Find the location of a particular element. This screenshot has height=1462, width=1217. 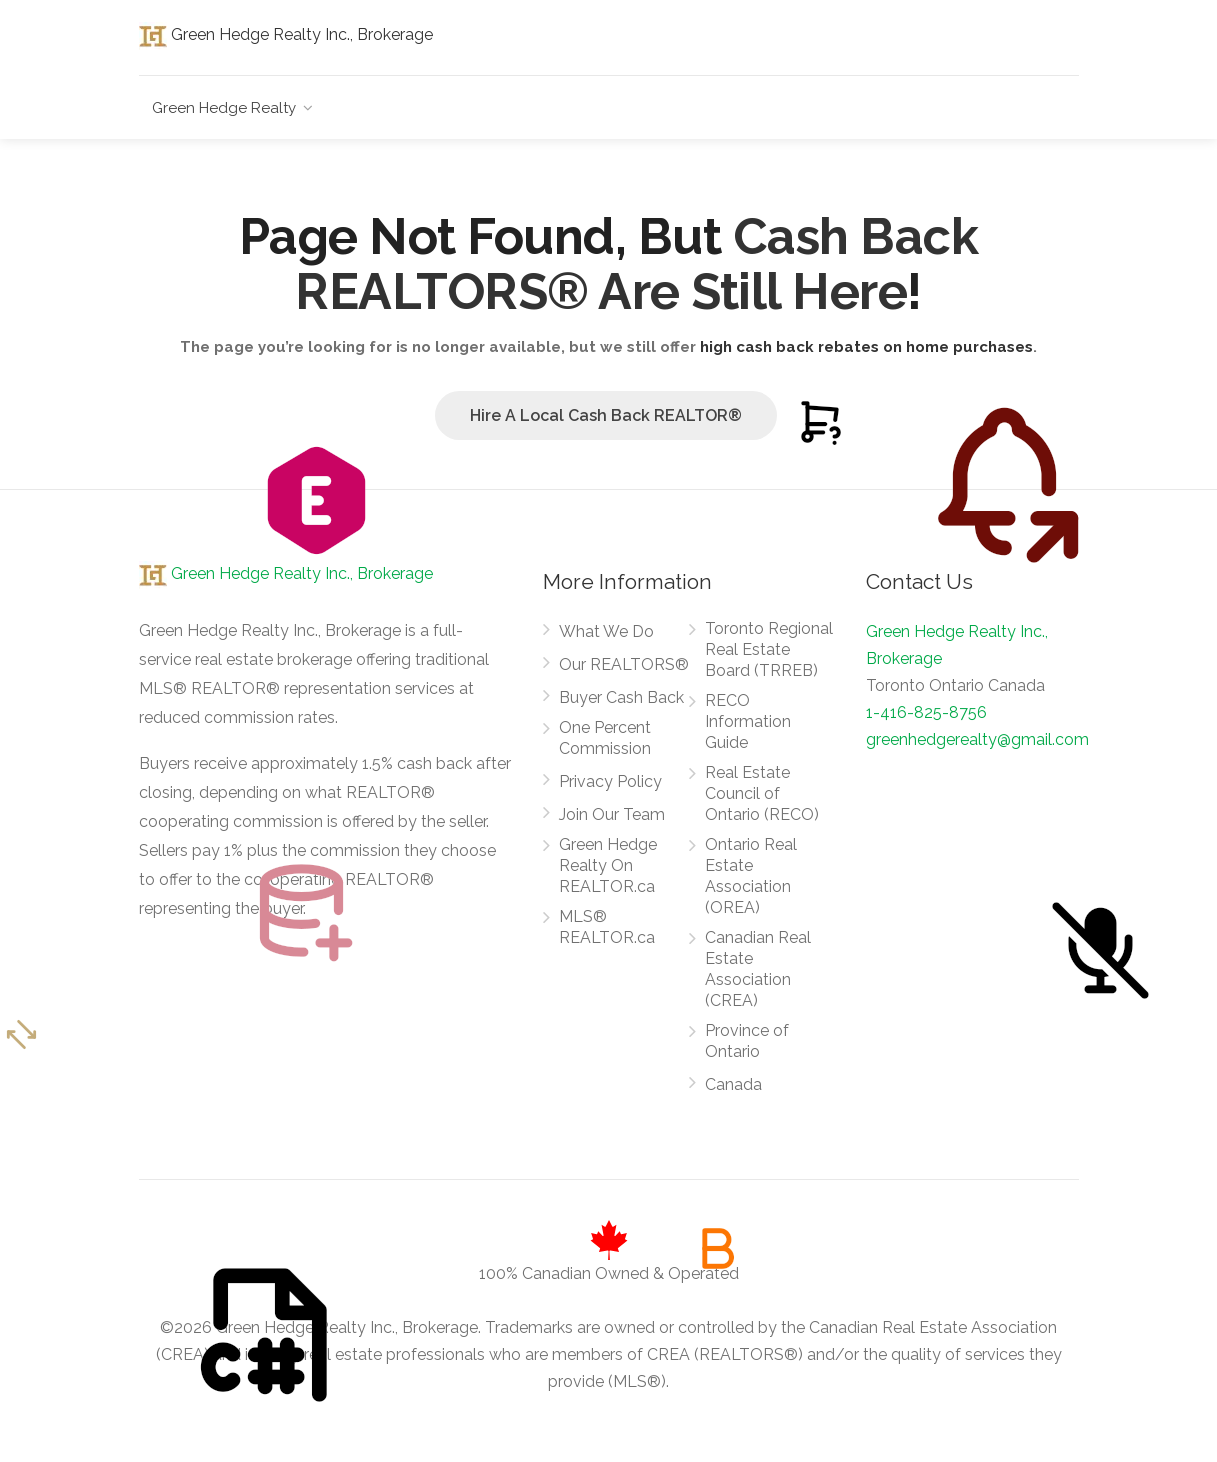

mute your microphone is located at coordinates (1100, 950).